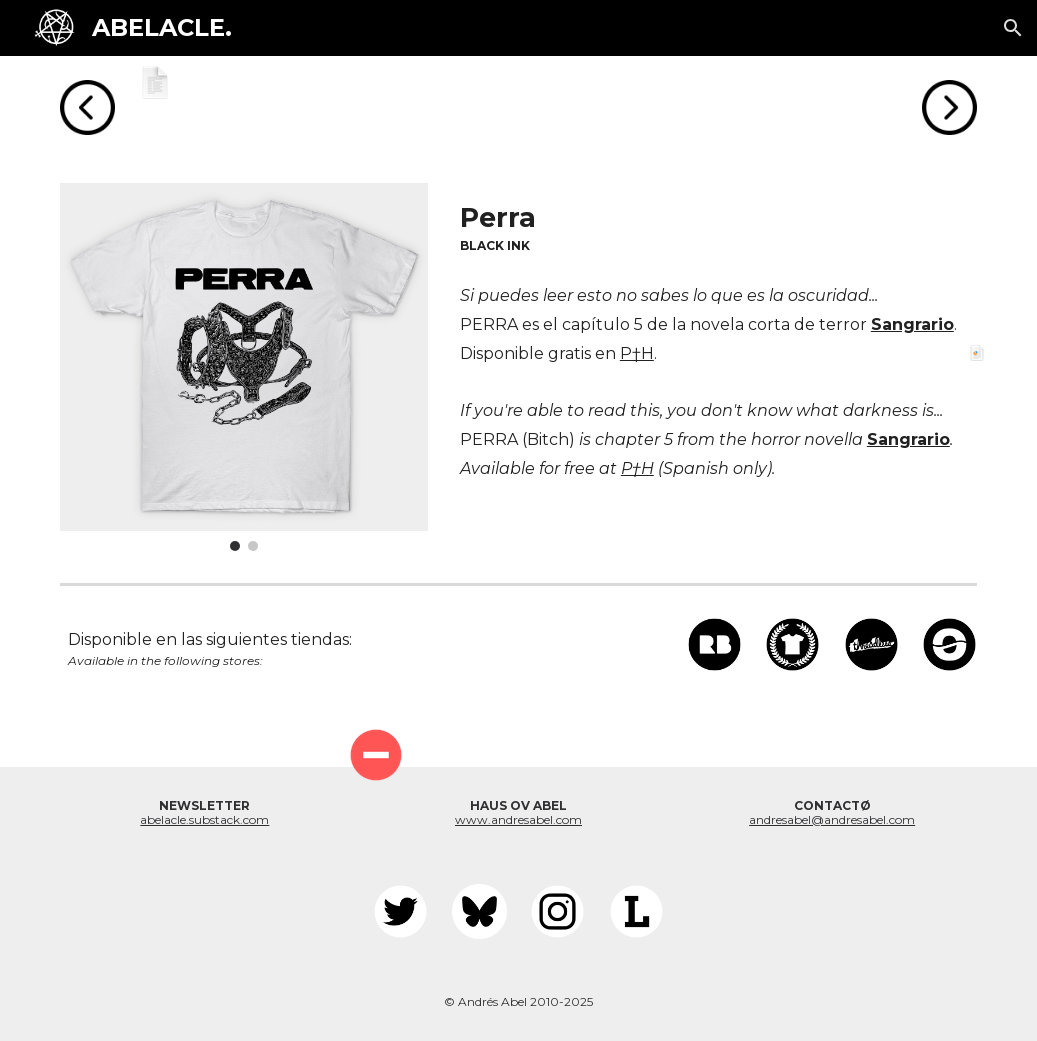 The image size is (1037, 1041). I want to click on remove an item from a list or collection, so click(376, 755).